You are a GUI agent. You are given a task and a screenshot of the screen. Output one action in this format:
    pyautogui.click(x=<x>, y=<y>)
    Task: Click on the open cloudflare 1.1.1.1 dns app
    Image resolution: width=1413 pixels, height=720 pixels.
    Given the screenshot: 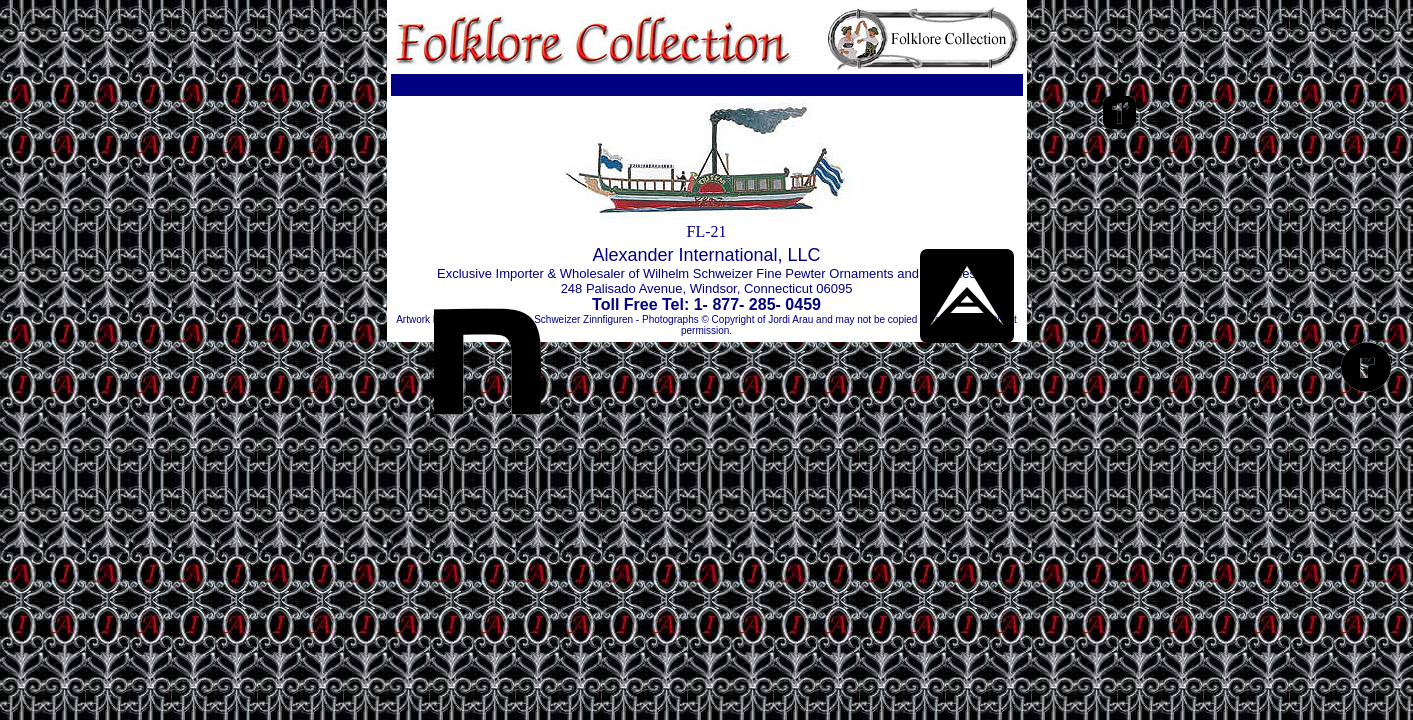 What is the action you would take?
    pyautogui.click(x=1119, y=112)
    